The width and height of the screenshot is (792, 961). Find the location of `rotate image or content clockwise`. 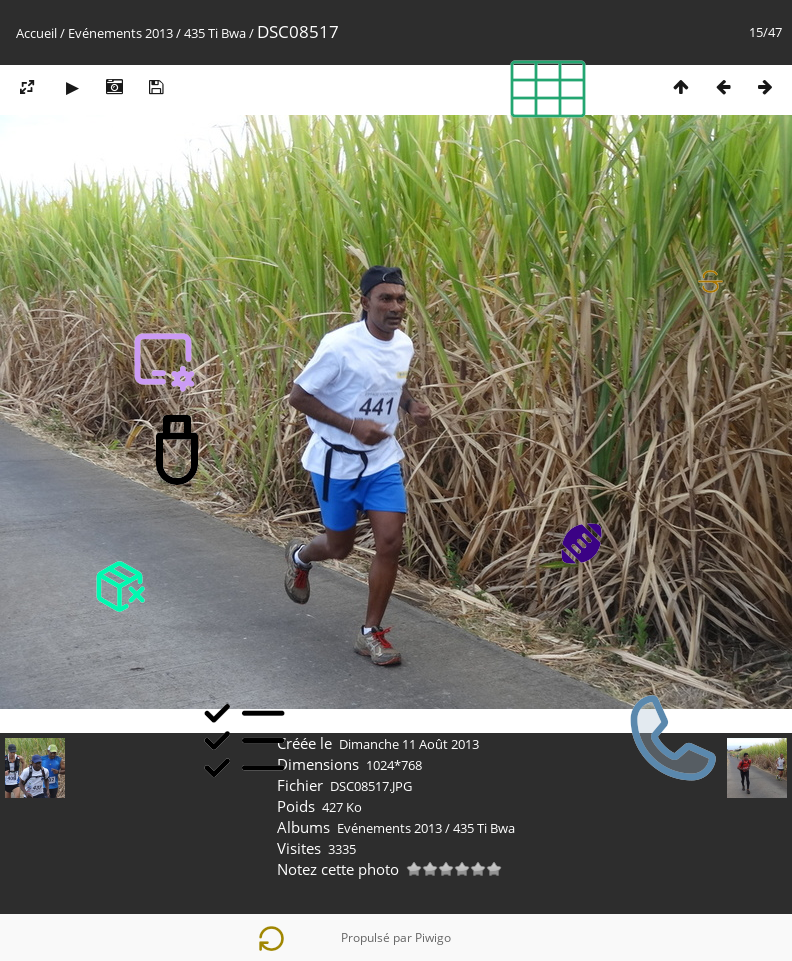

rotate image or content clockwise is located at coordinates (271, 938).